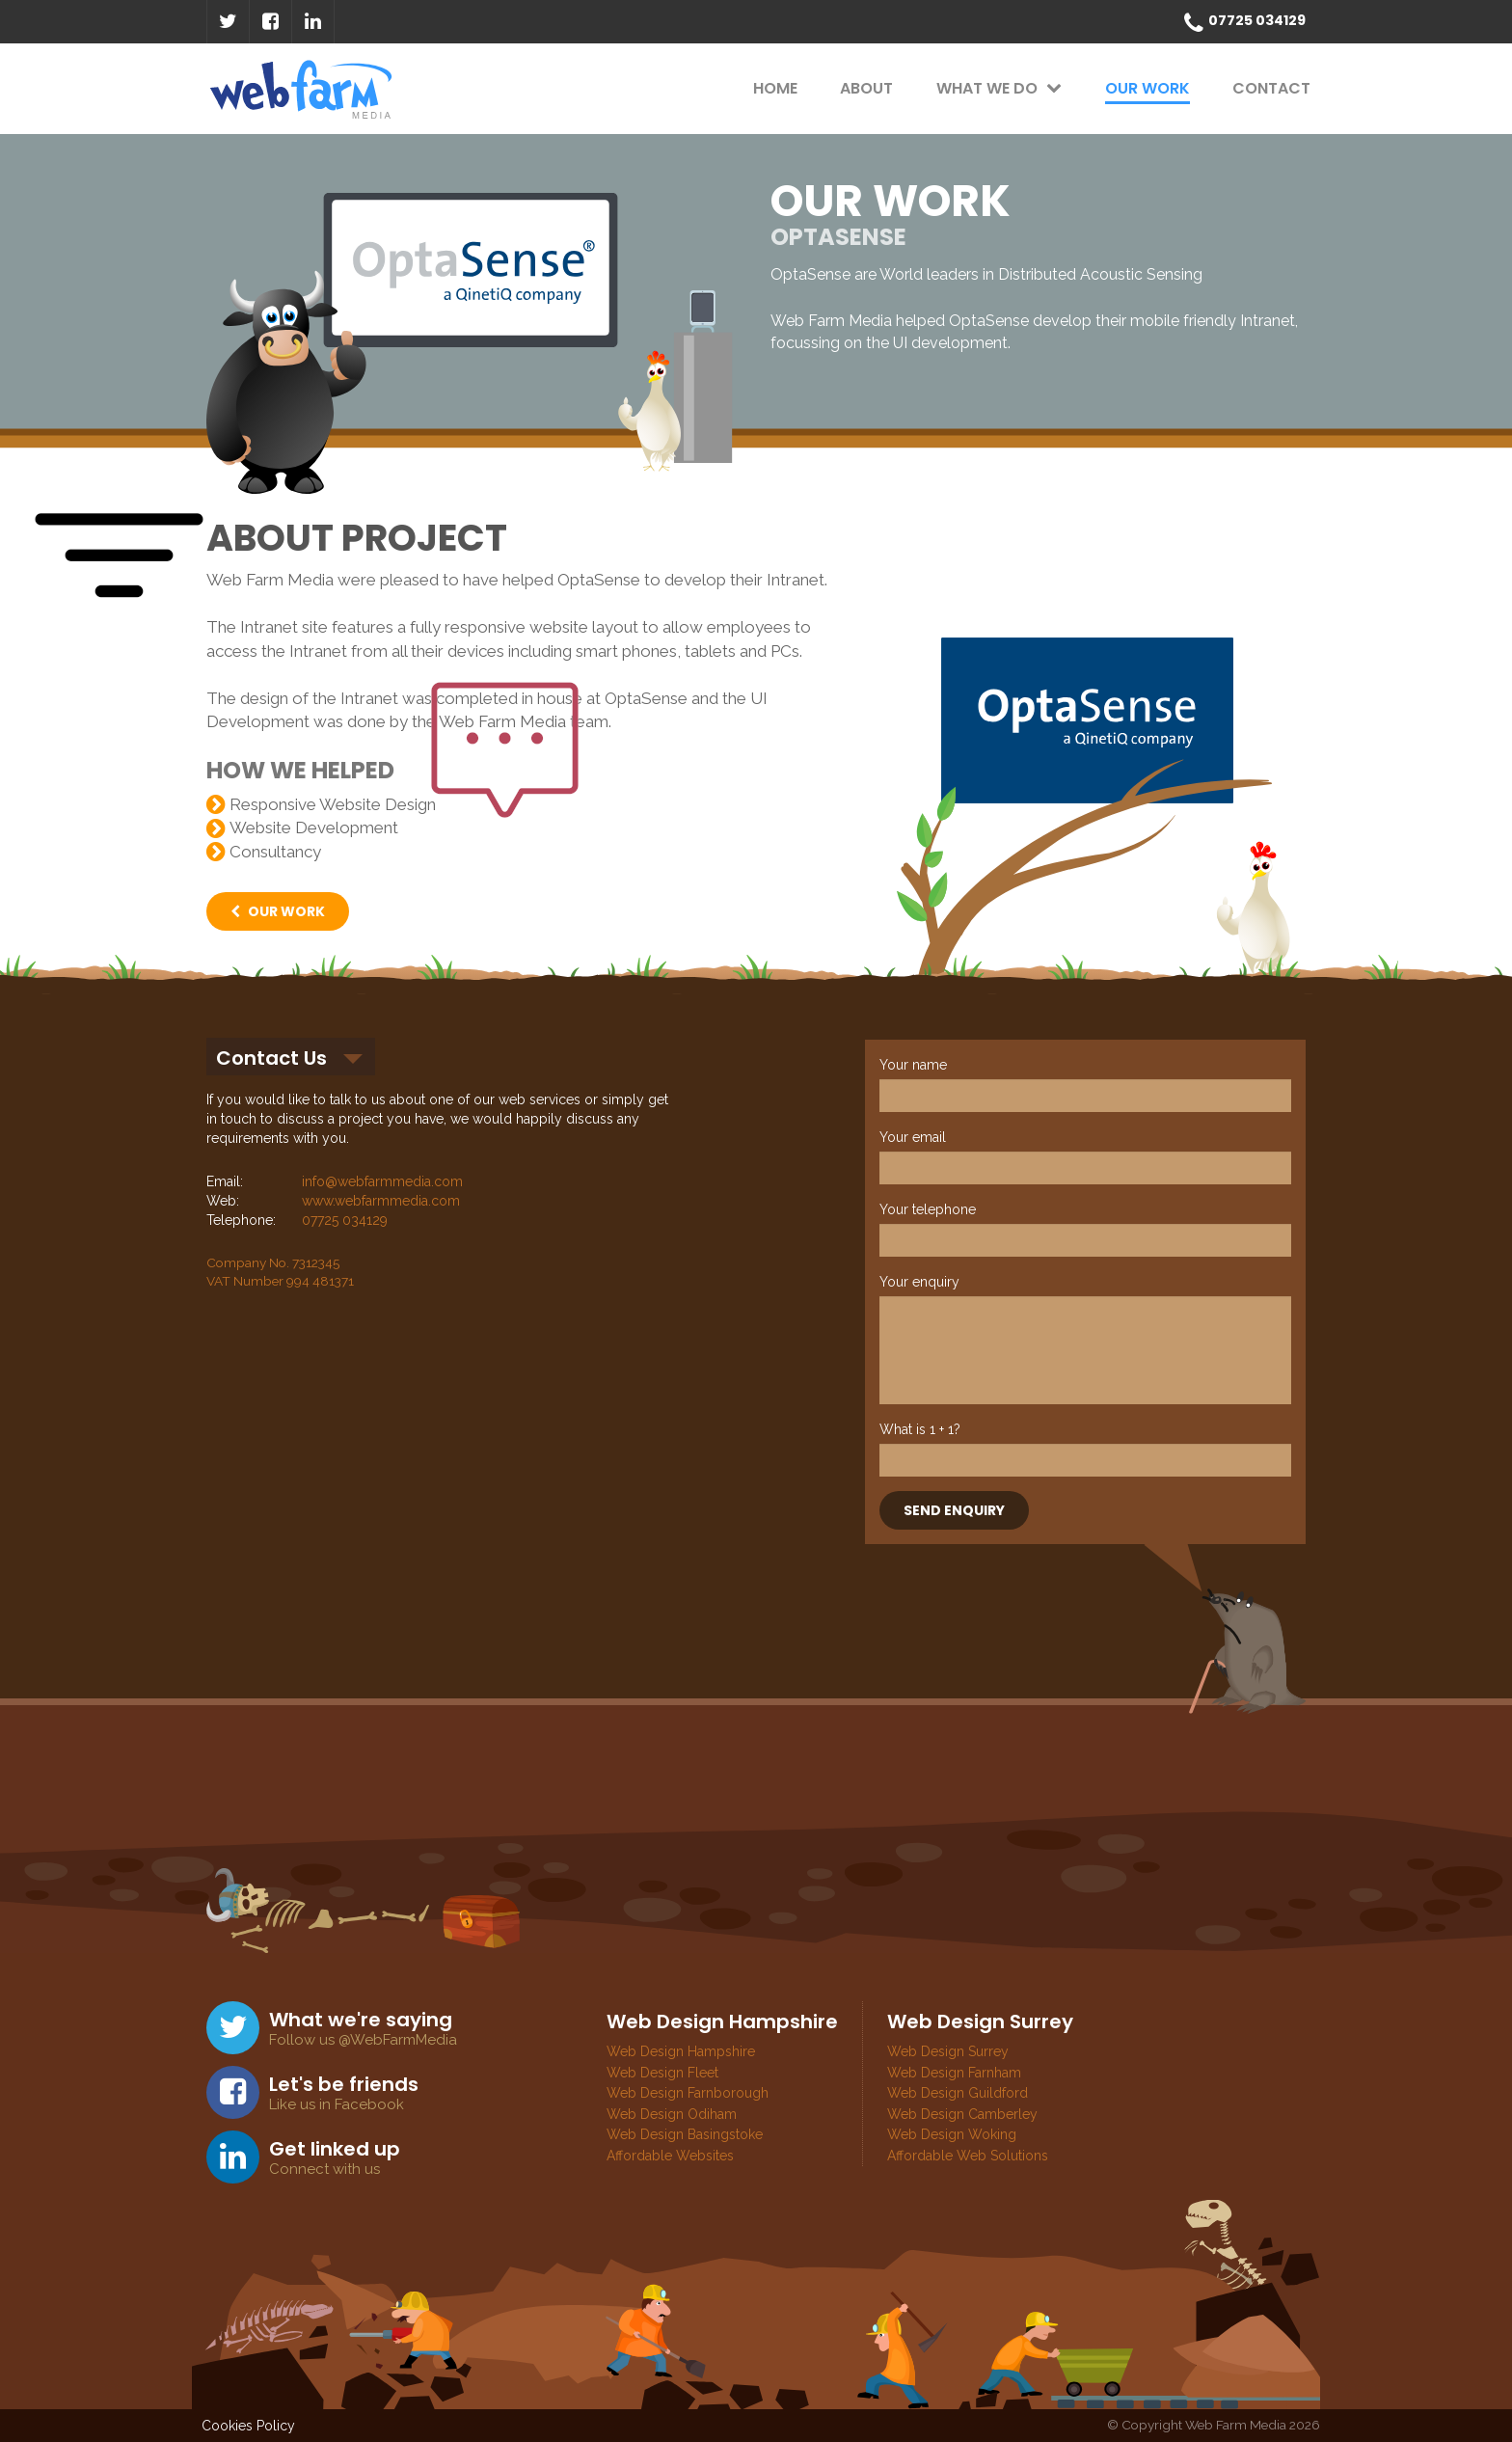  Describe the element at coordinates (119, 549) in the screenshot. I see `filter or sort list items` at that location.